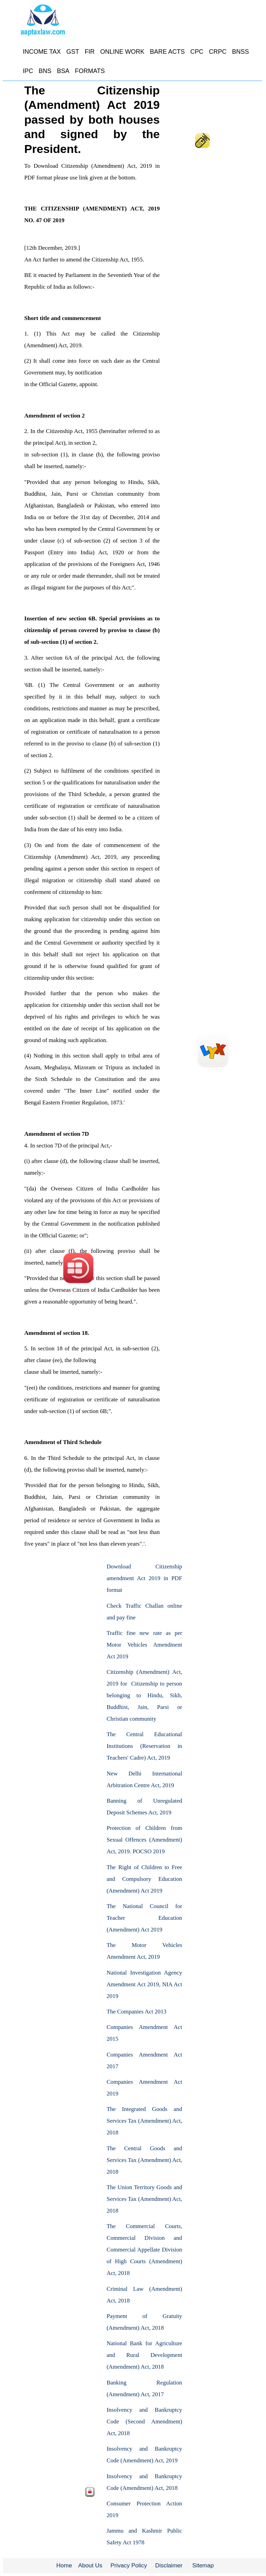 This screenshot has width=266, height=2576. I want to click on open community remote app, so click(203, 141).